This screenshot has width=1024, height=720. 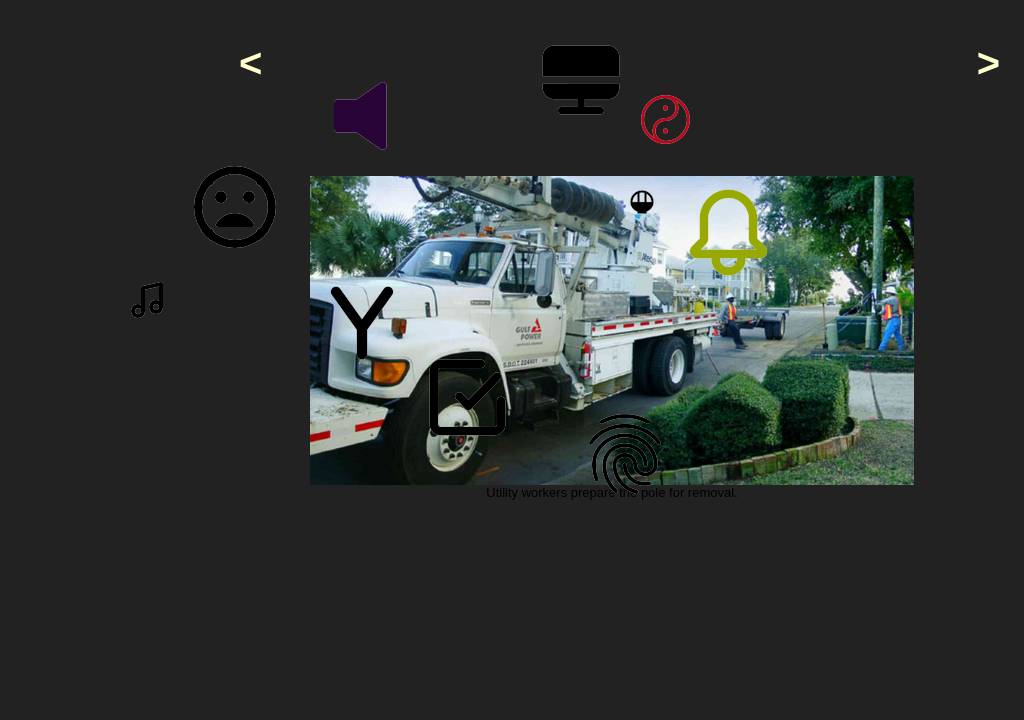 What do you see at coordinates (581, 80) in the screenshot?
I see `view on desktop display` at bounding box center [581, 80].